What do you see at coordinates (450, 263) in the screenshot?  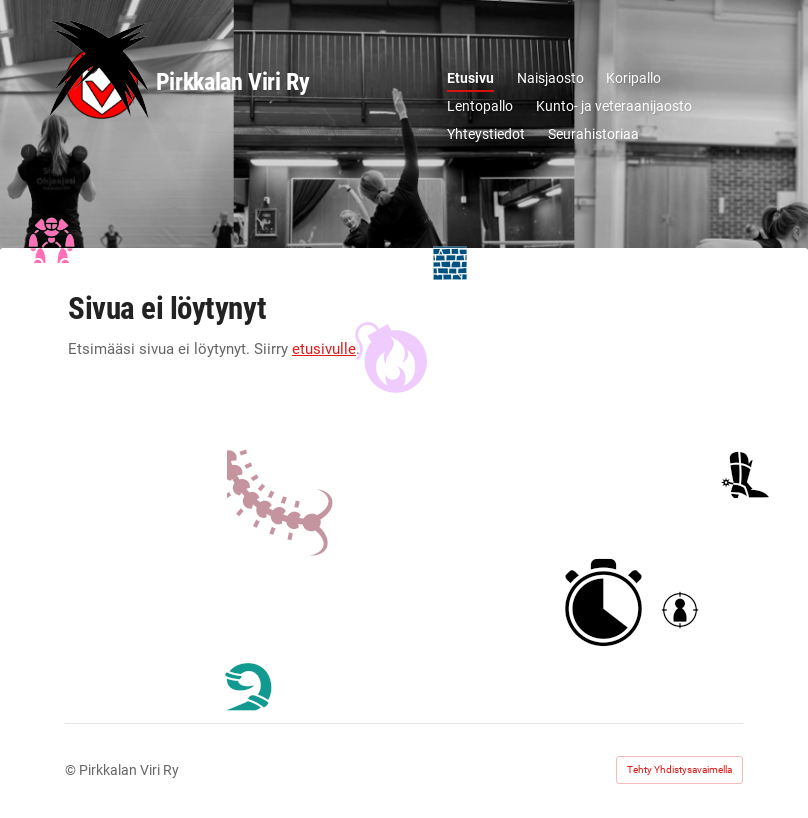 I see `build or place a stone wall in-game` at bounding box center [450, 263].